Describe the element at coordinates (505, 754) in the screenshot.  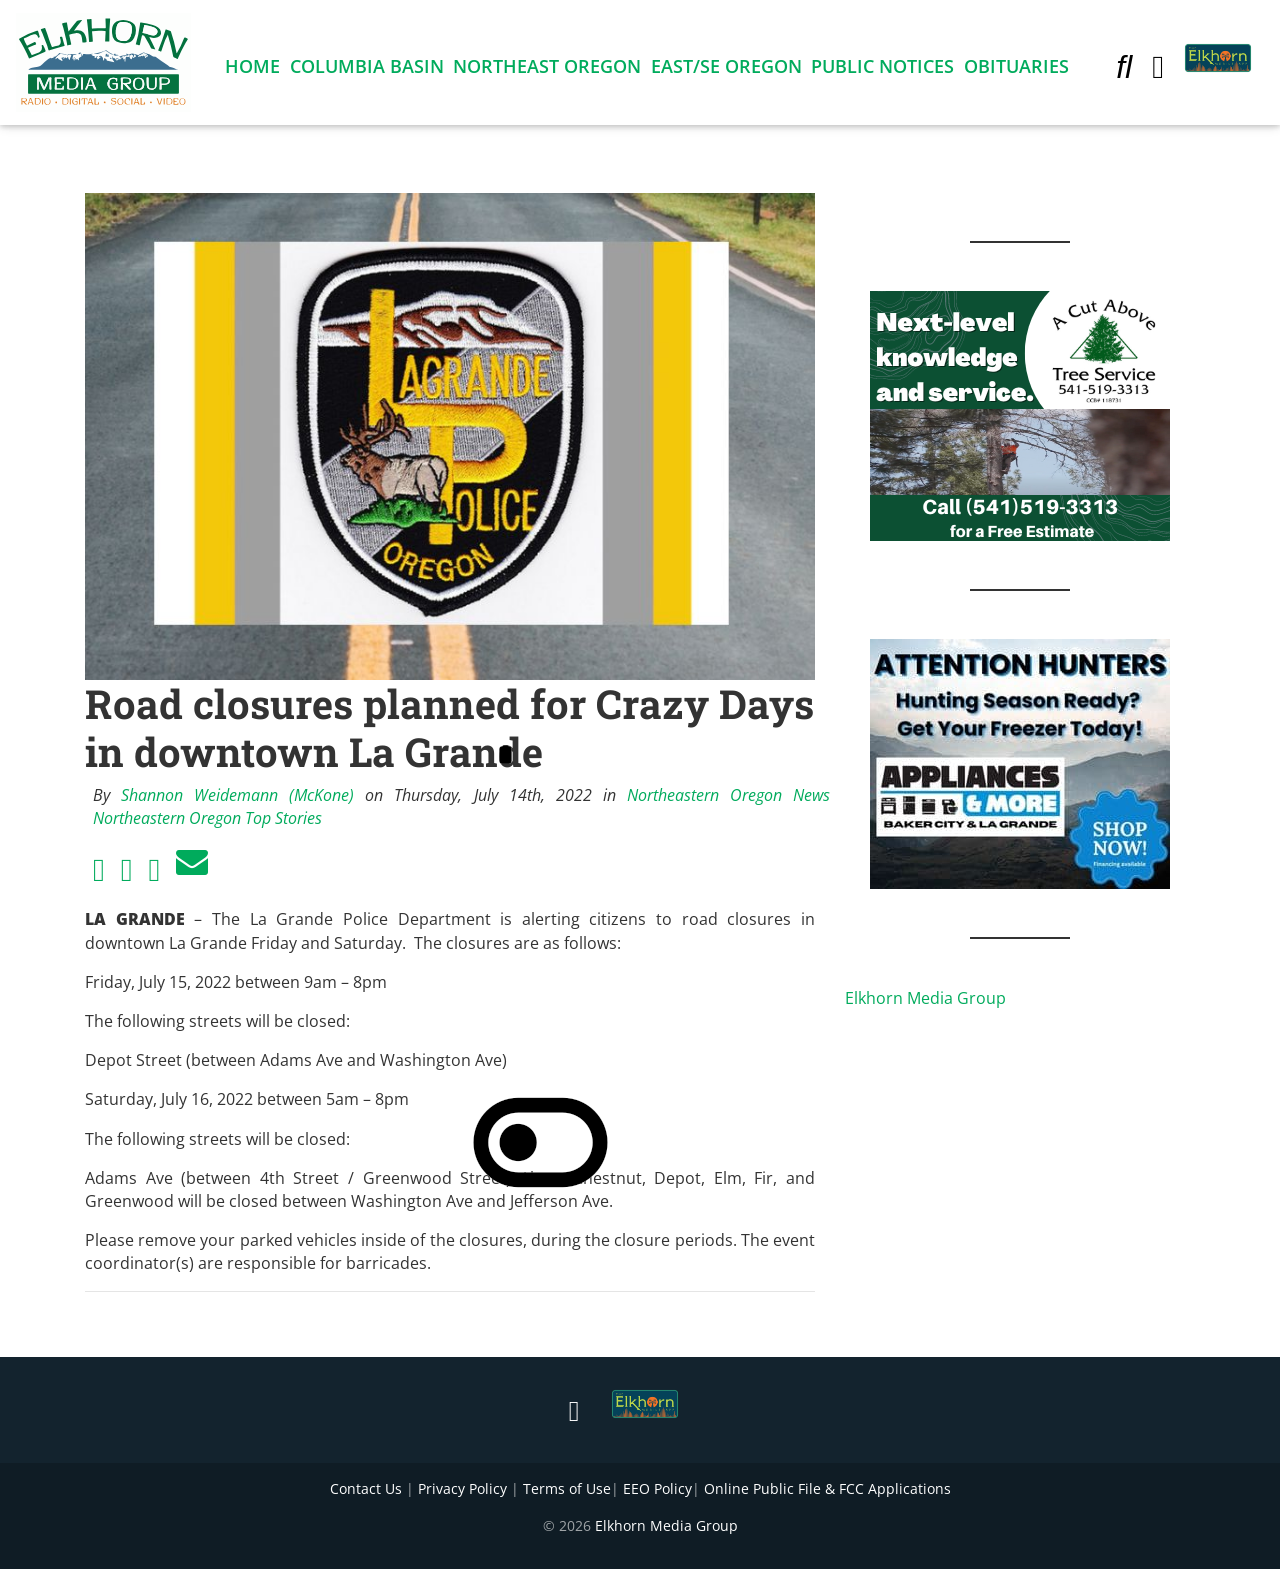
I see `indicates full battery charge status` at that location.